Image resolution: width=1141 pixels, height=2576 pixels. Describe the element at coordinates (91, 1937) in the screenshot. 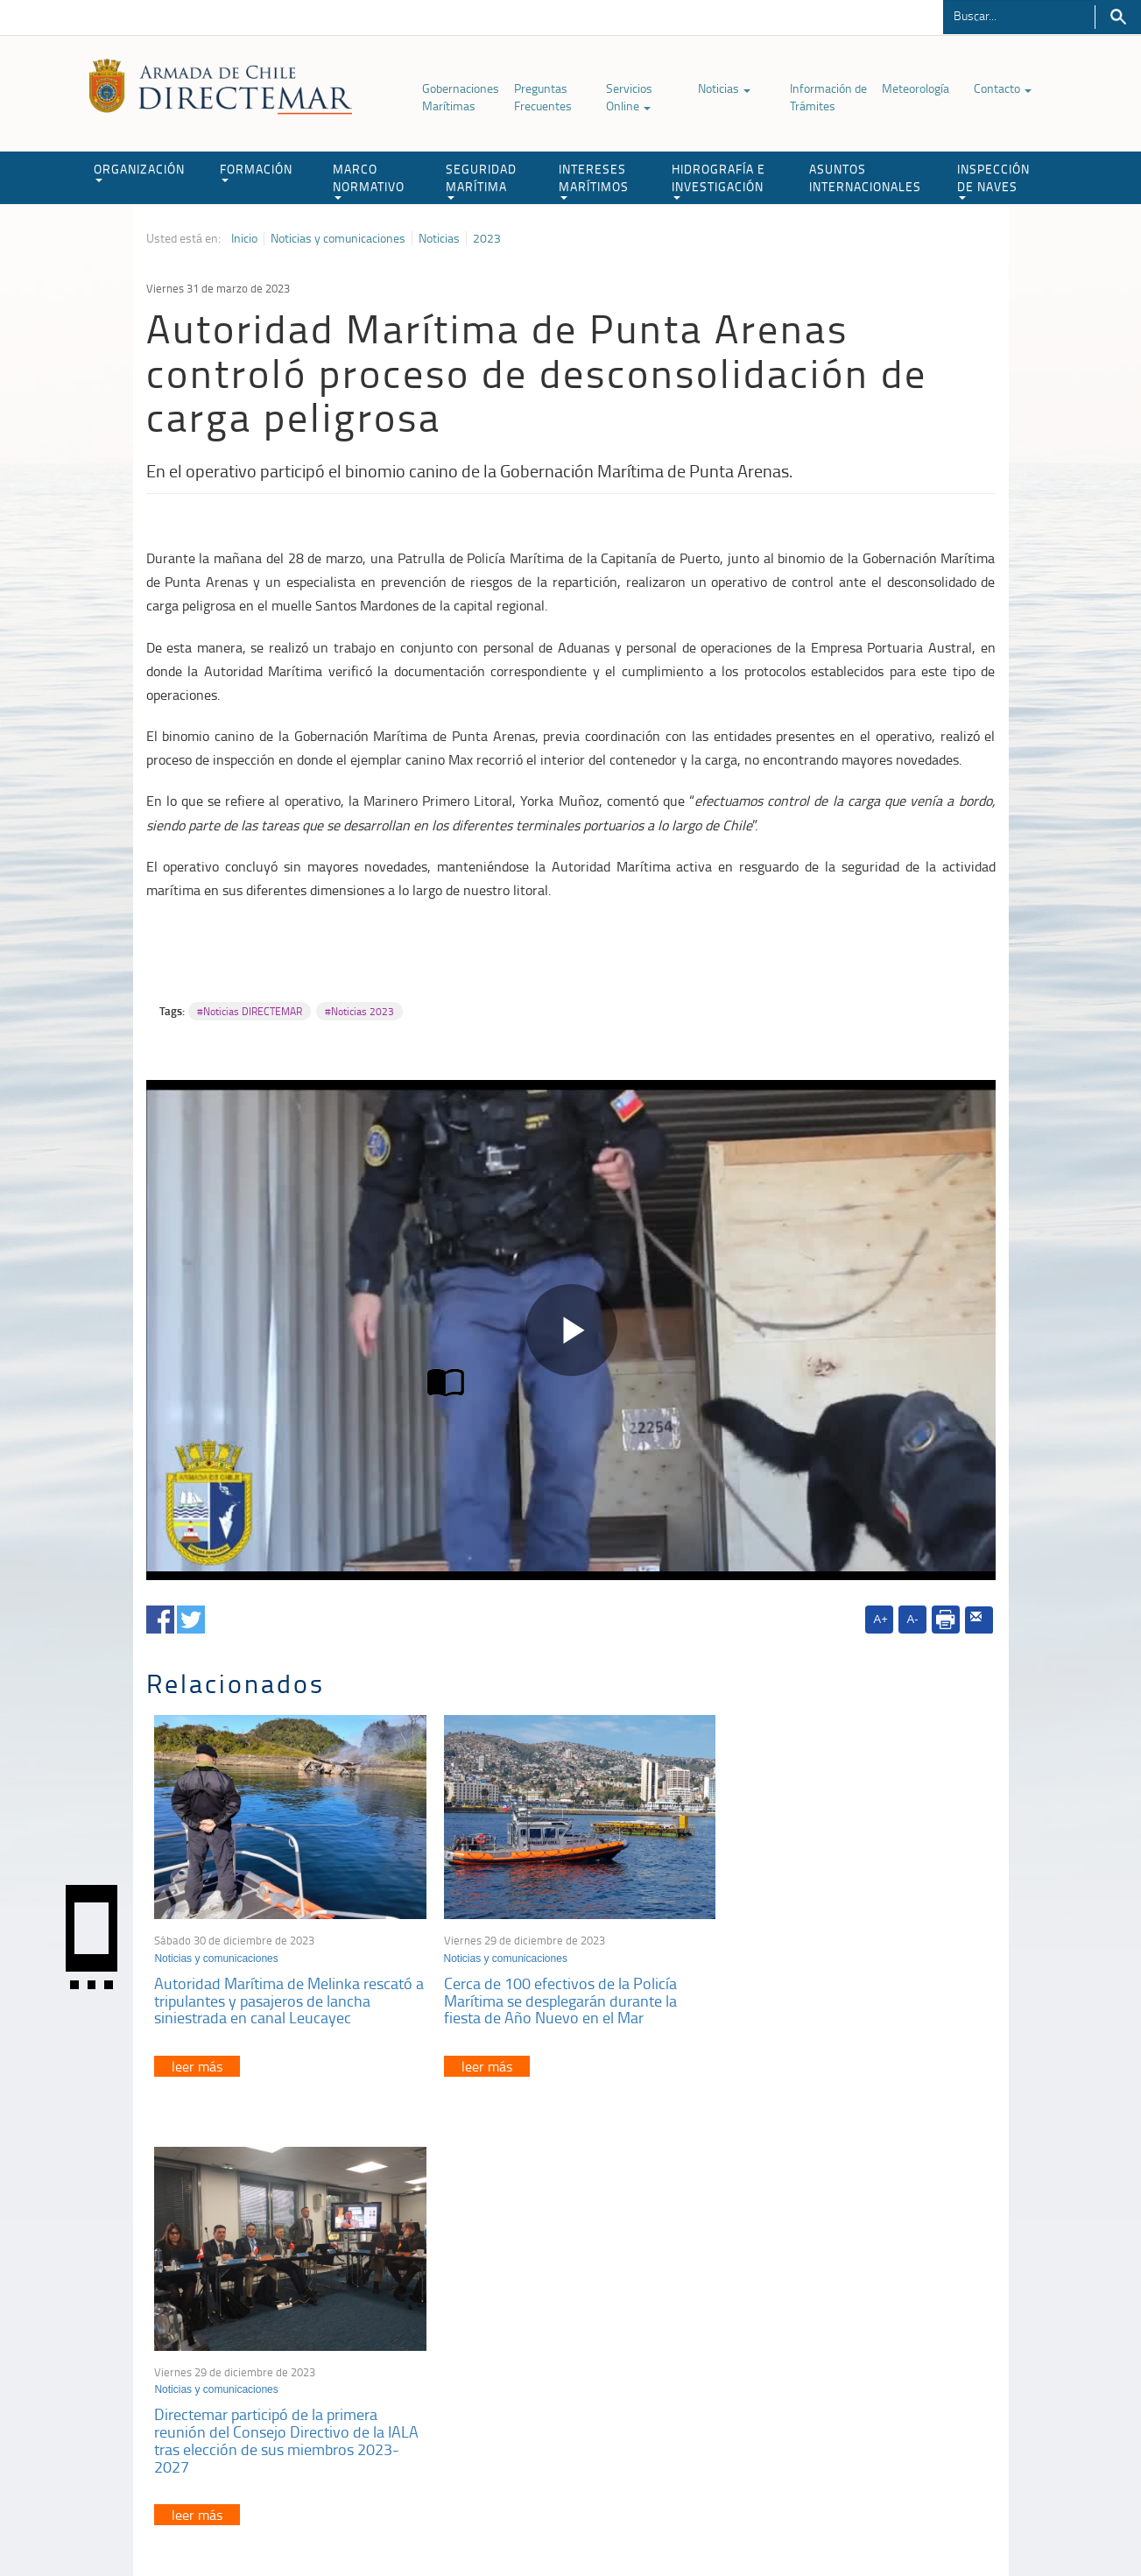

I see `access mobile device settings` at that location.